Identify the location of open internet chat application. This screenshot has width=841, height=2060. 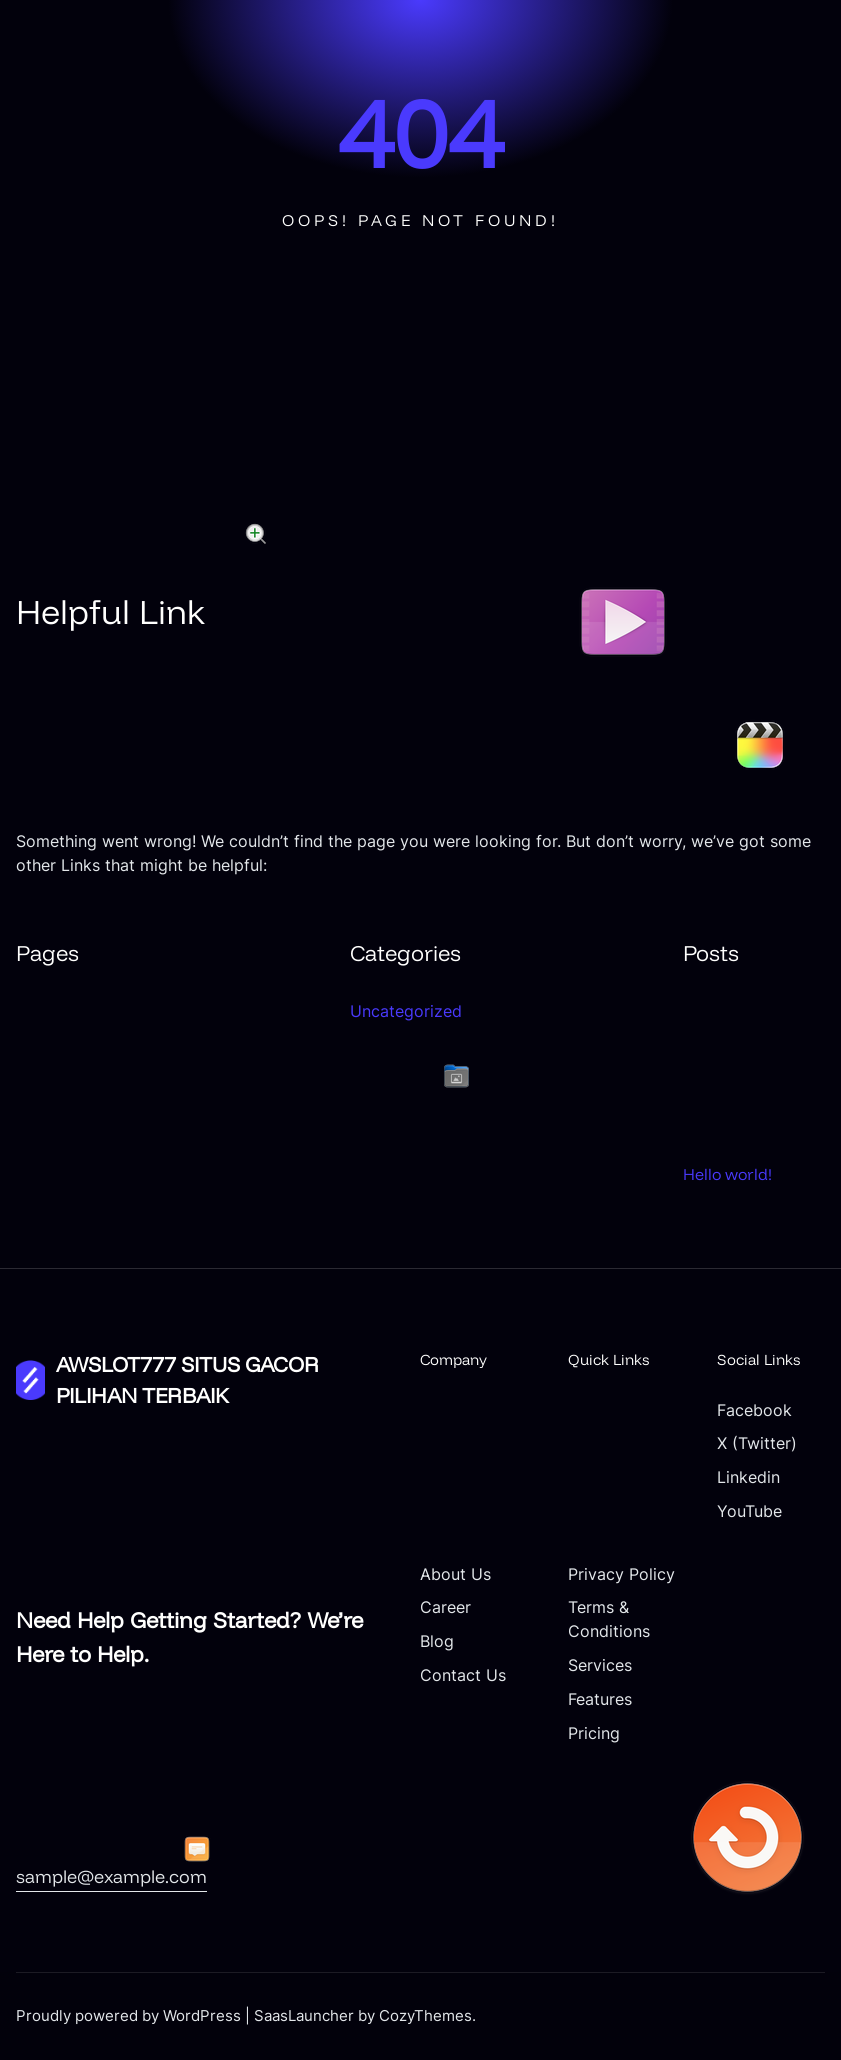
(197, 1849).